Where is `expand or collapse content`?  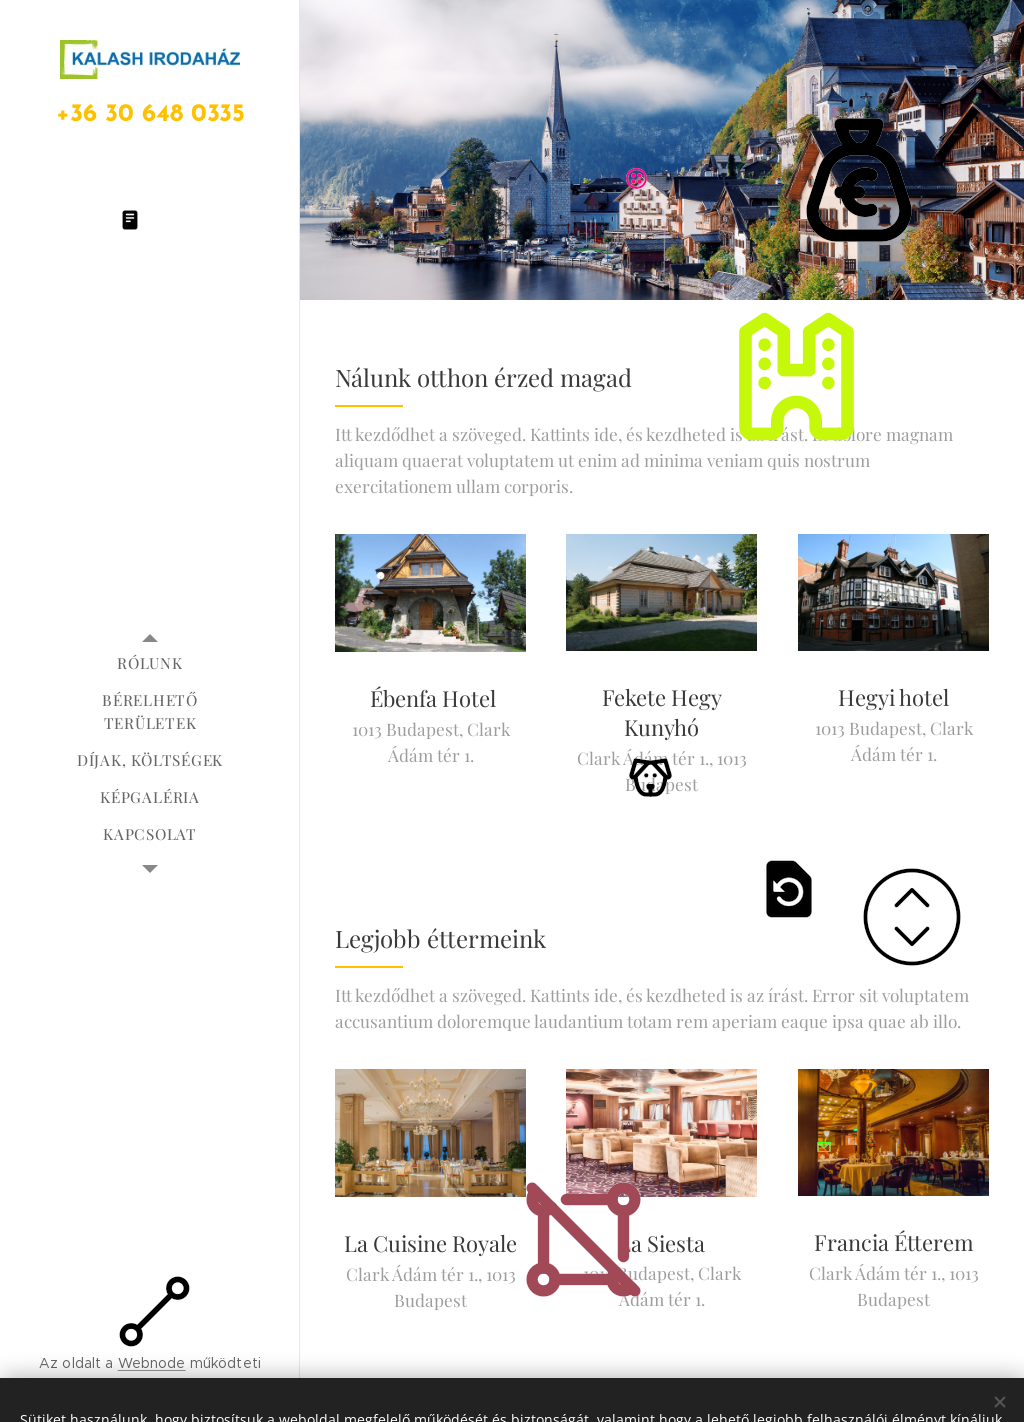 expand or collapse content is located at coordinates (912, 917).